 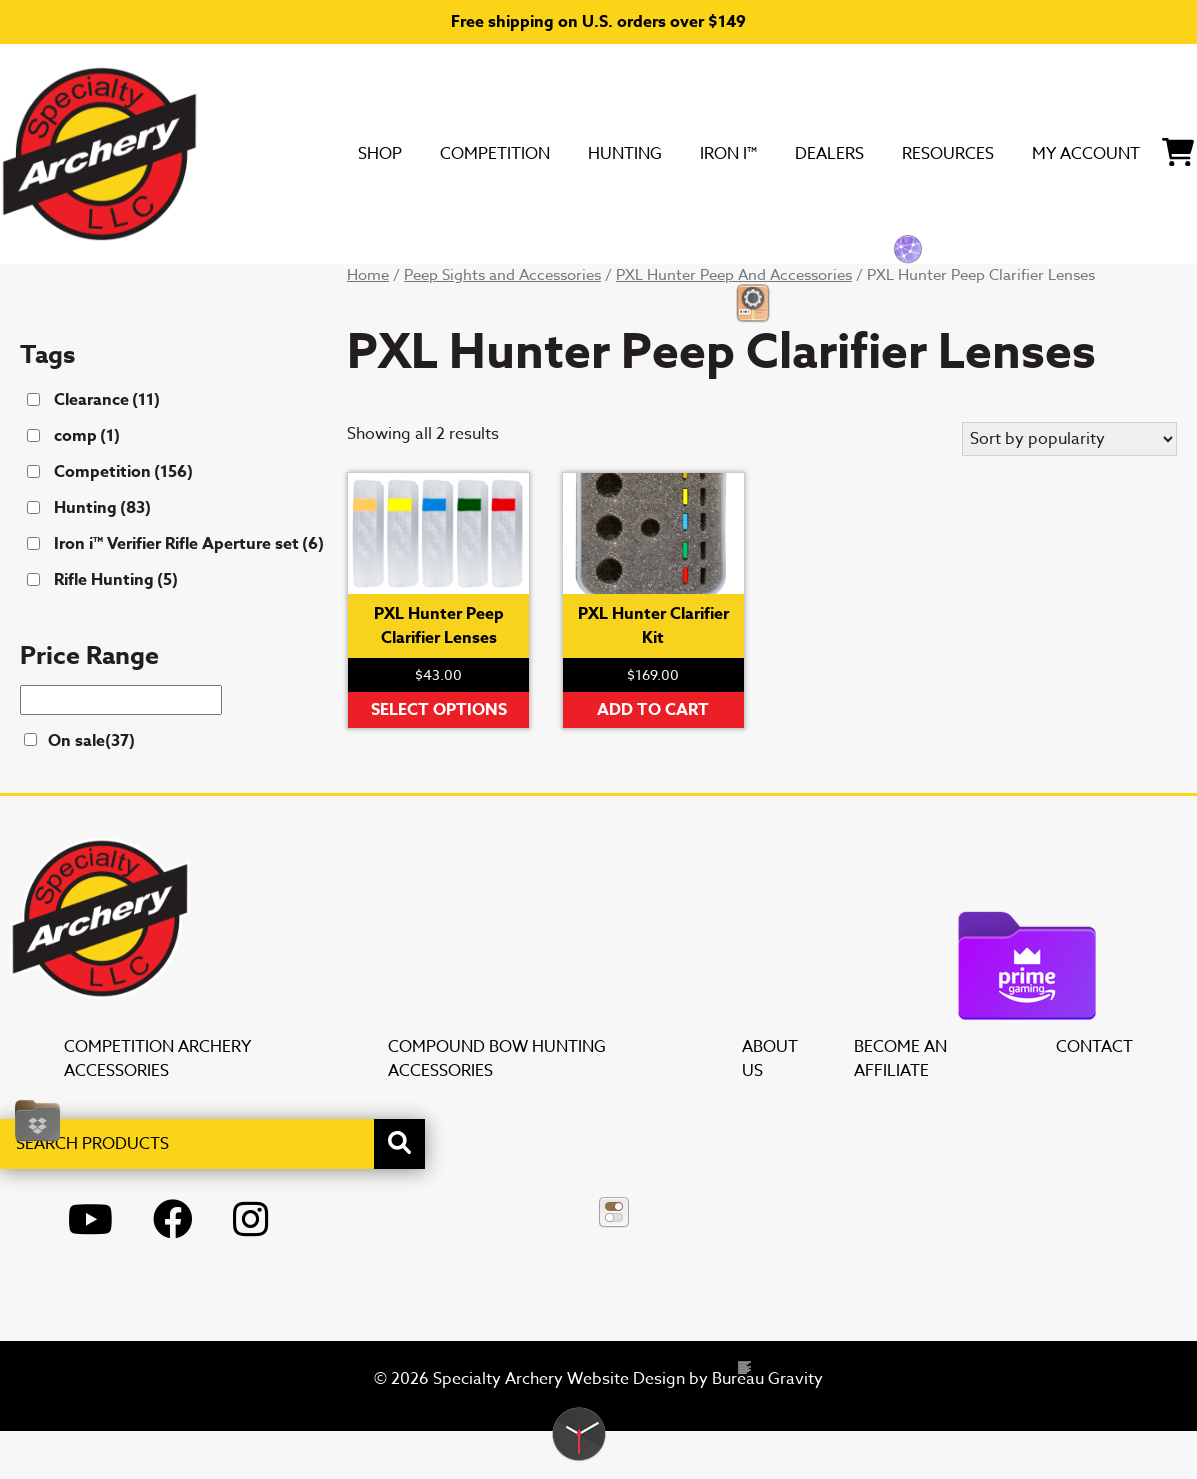 I want to click on align text to the left margin, so click(x=744, y=1367).